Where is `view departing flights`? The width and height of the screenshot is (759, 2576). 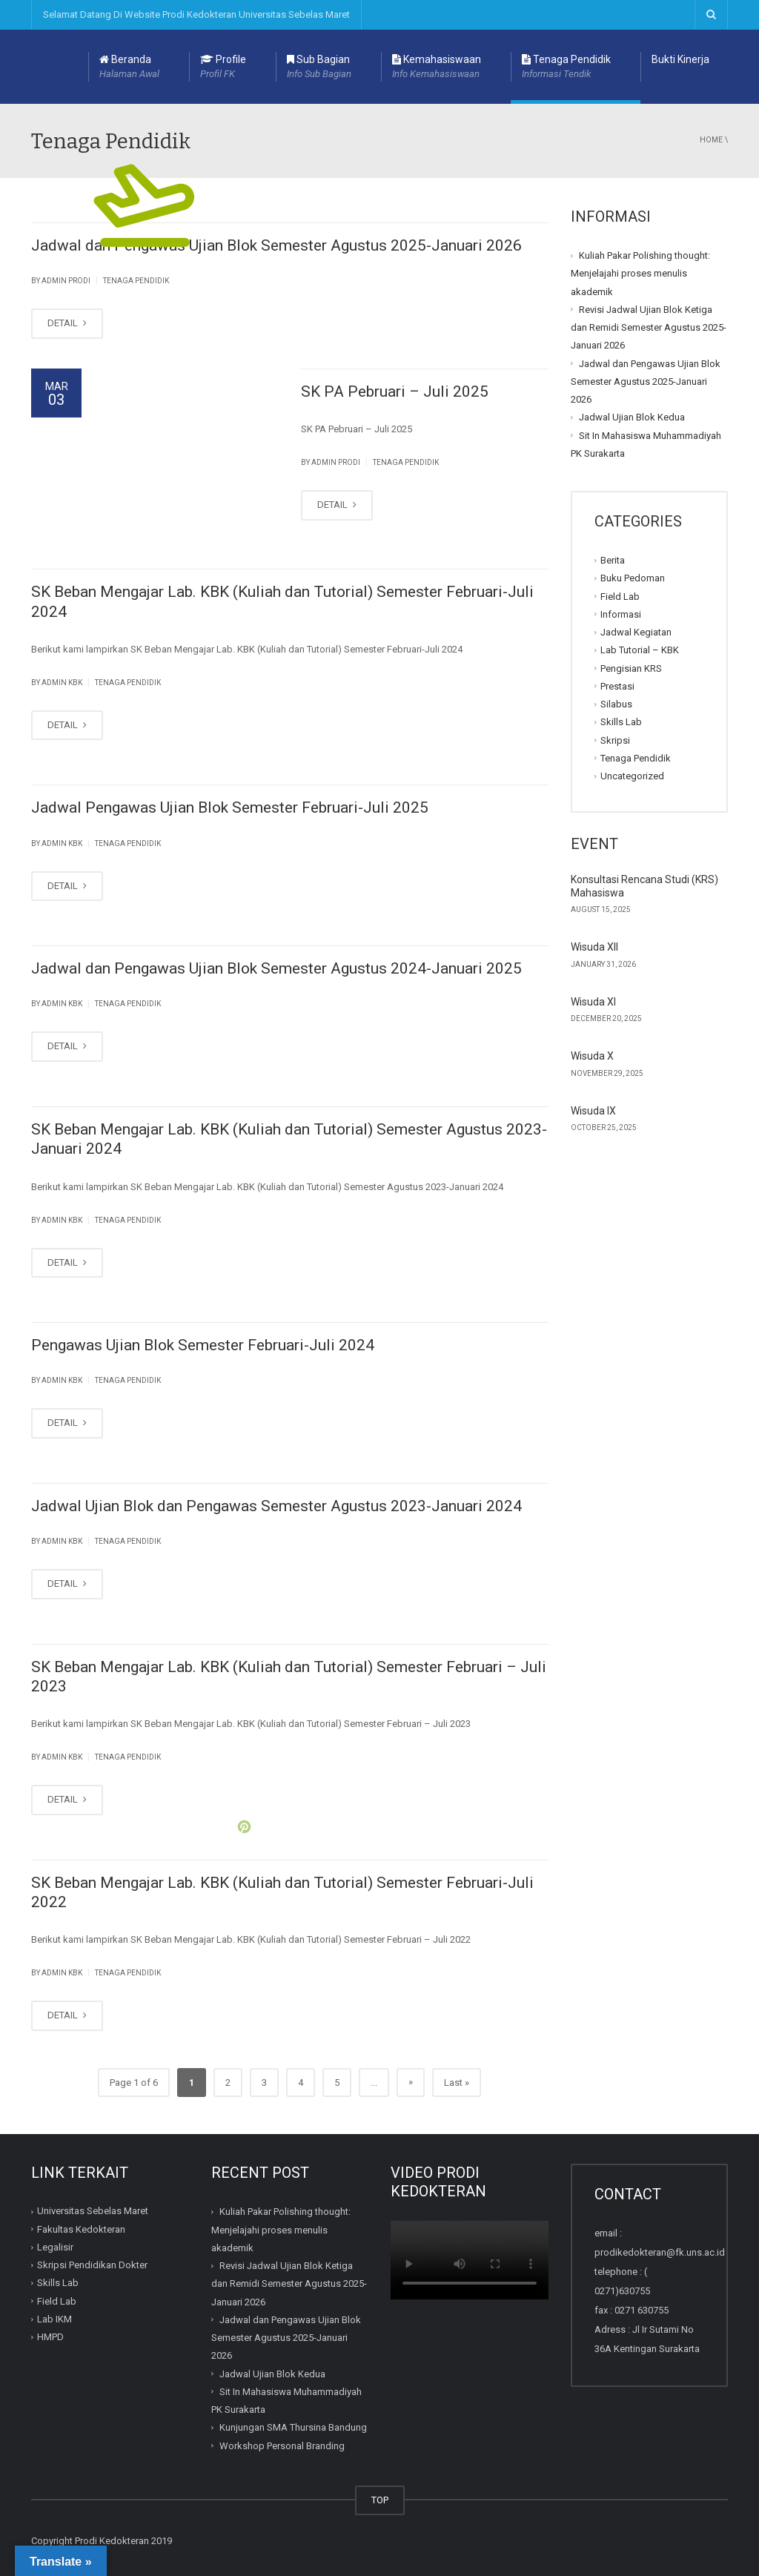
view departing flights is located at coordinates (145, 202).